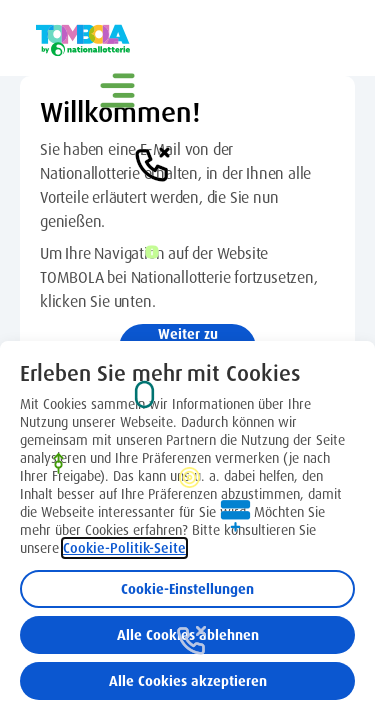 The height and width of the screenshot is (720, 375). What do you see at coordinates (152, 164) in the screenshot?
I see `end the current phone call` at bounding box center [152, 164].